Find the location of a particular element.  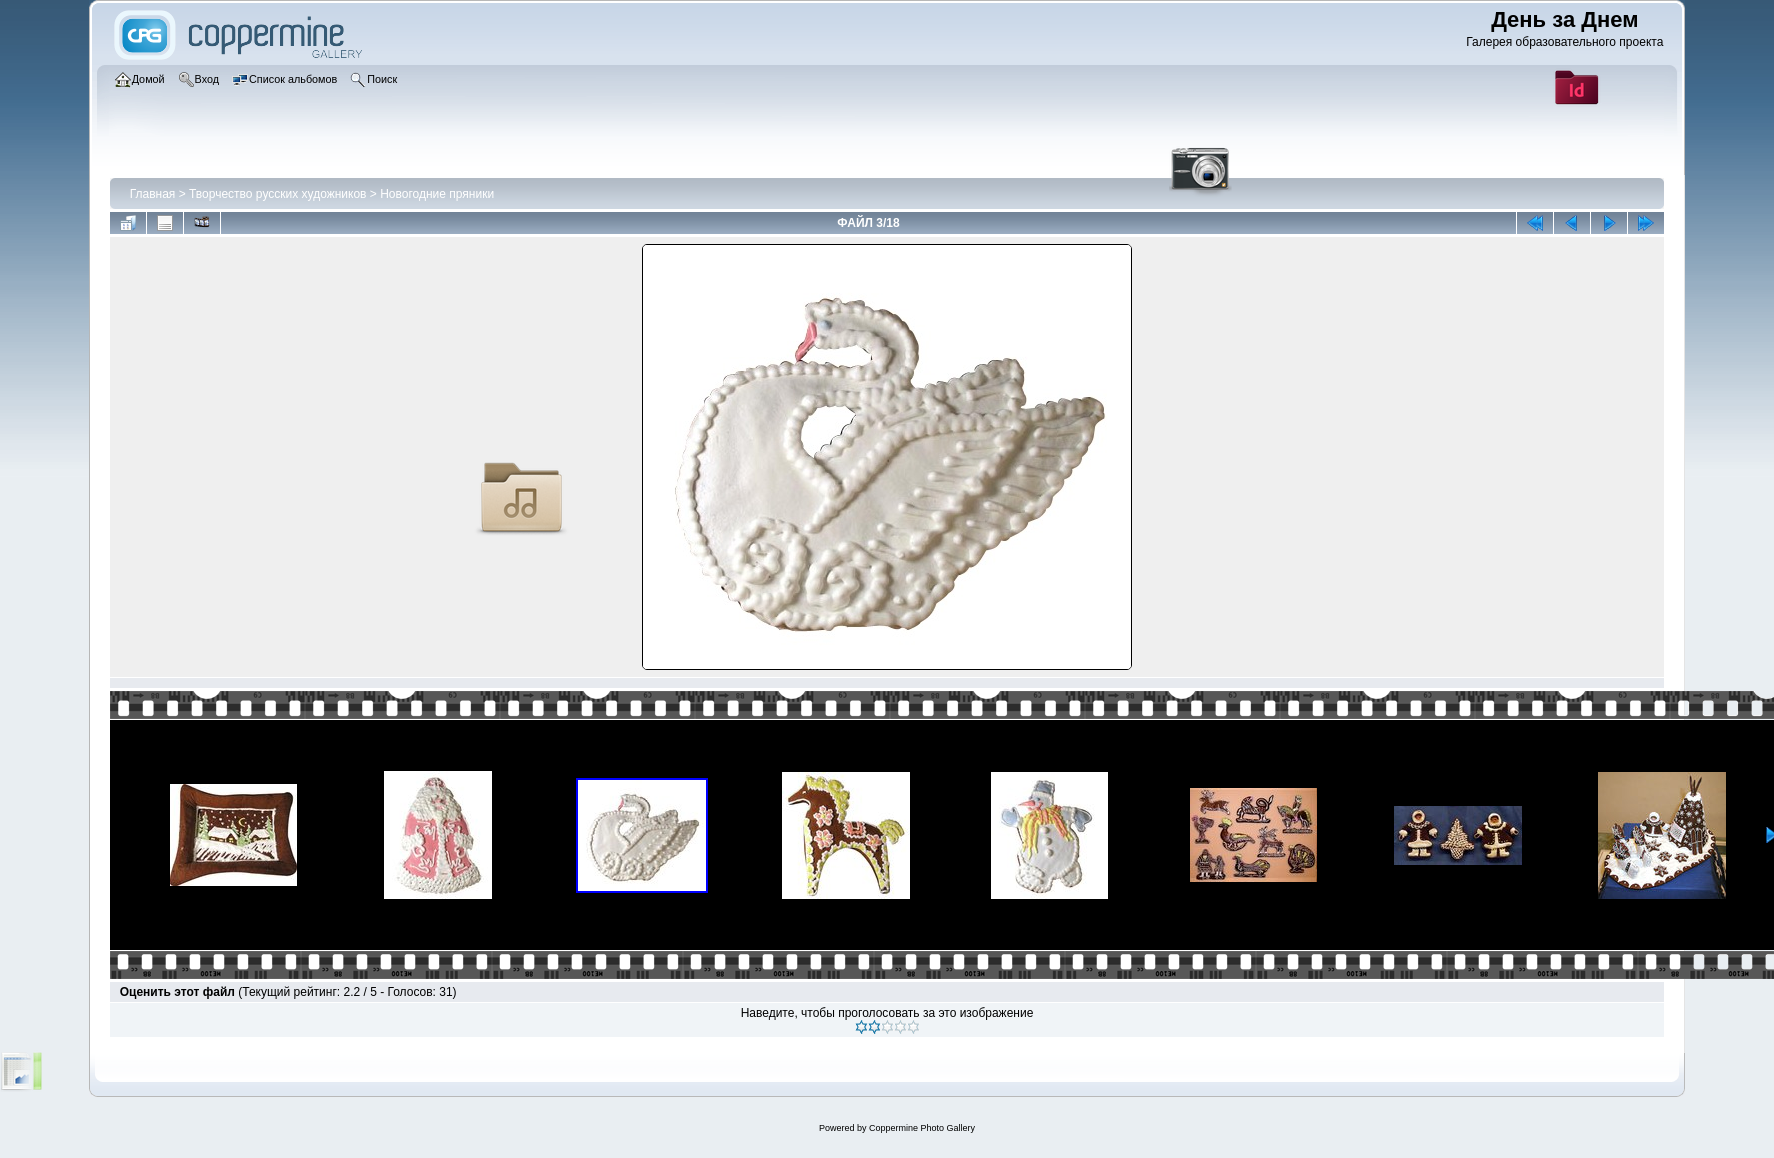

folder containing Adobe InDesign project files is located at coordinates (1576, 88).